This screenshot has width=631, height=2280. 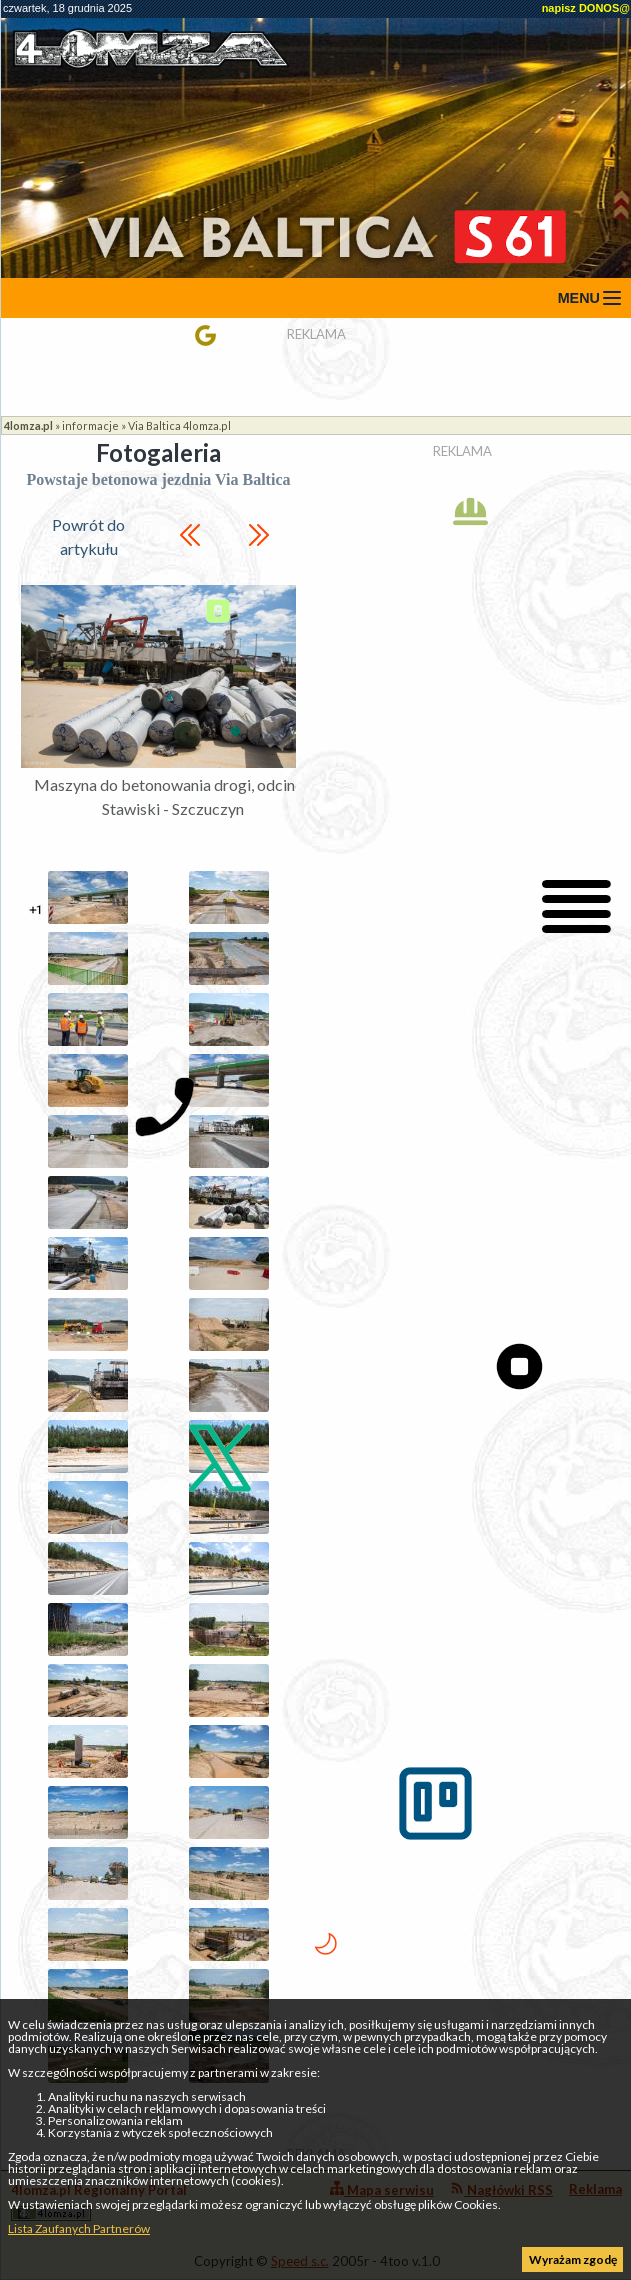 I want to click on open navigation menu, so click(x=576, y=906).